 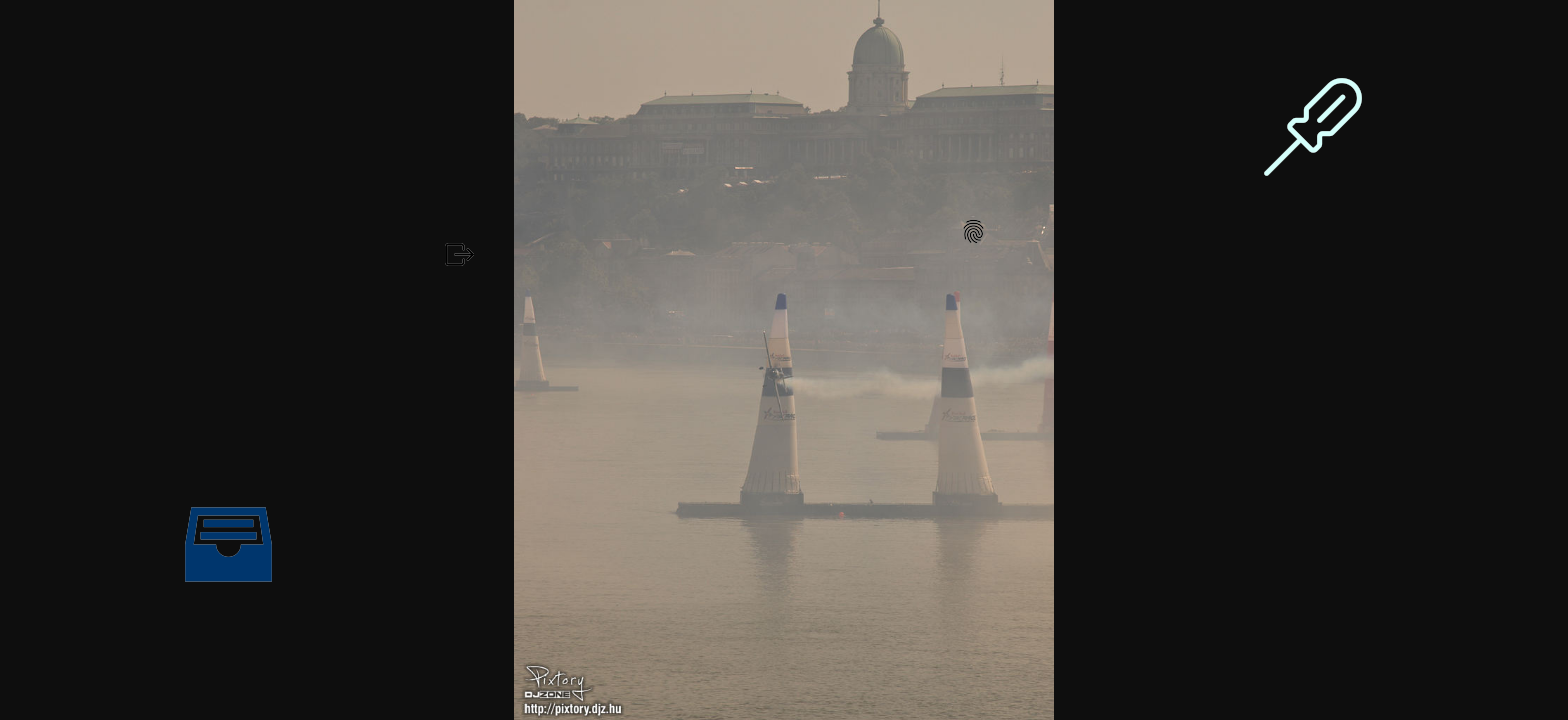 What do you see at coordinates (1313, 127) in the screenshot?
I see `access settings or configuration options` at bounding box center [1313, 127].